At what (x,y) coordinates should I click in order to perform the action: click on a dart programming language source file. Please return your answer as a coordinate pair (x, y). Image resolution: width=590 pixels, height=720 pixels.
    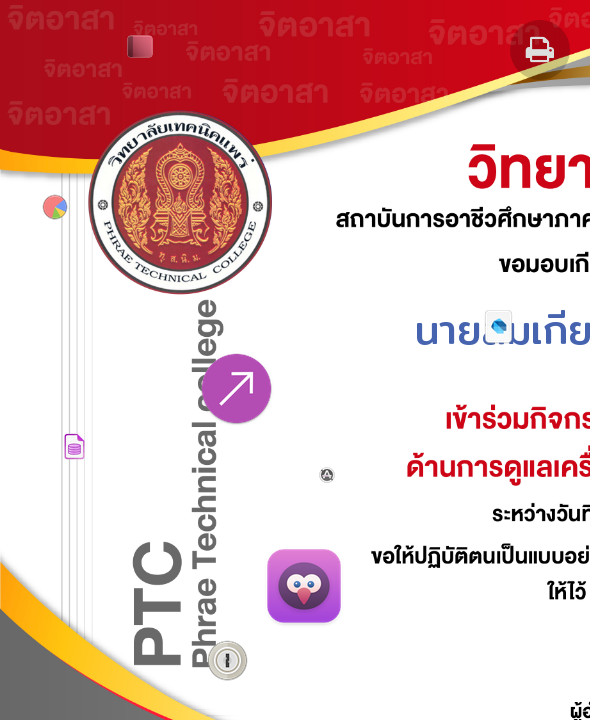
    Looking at the image, I should click on (498, 326).